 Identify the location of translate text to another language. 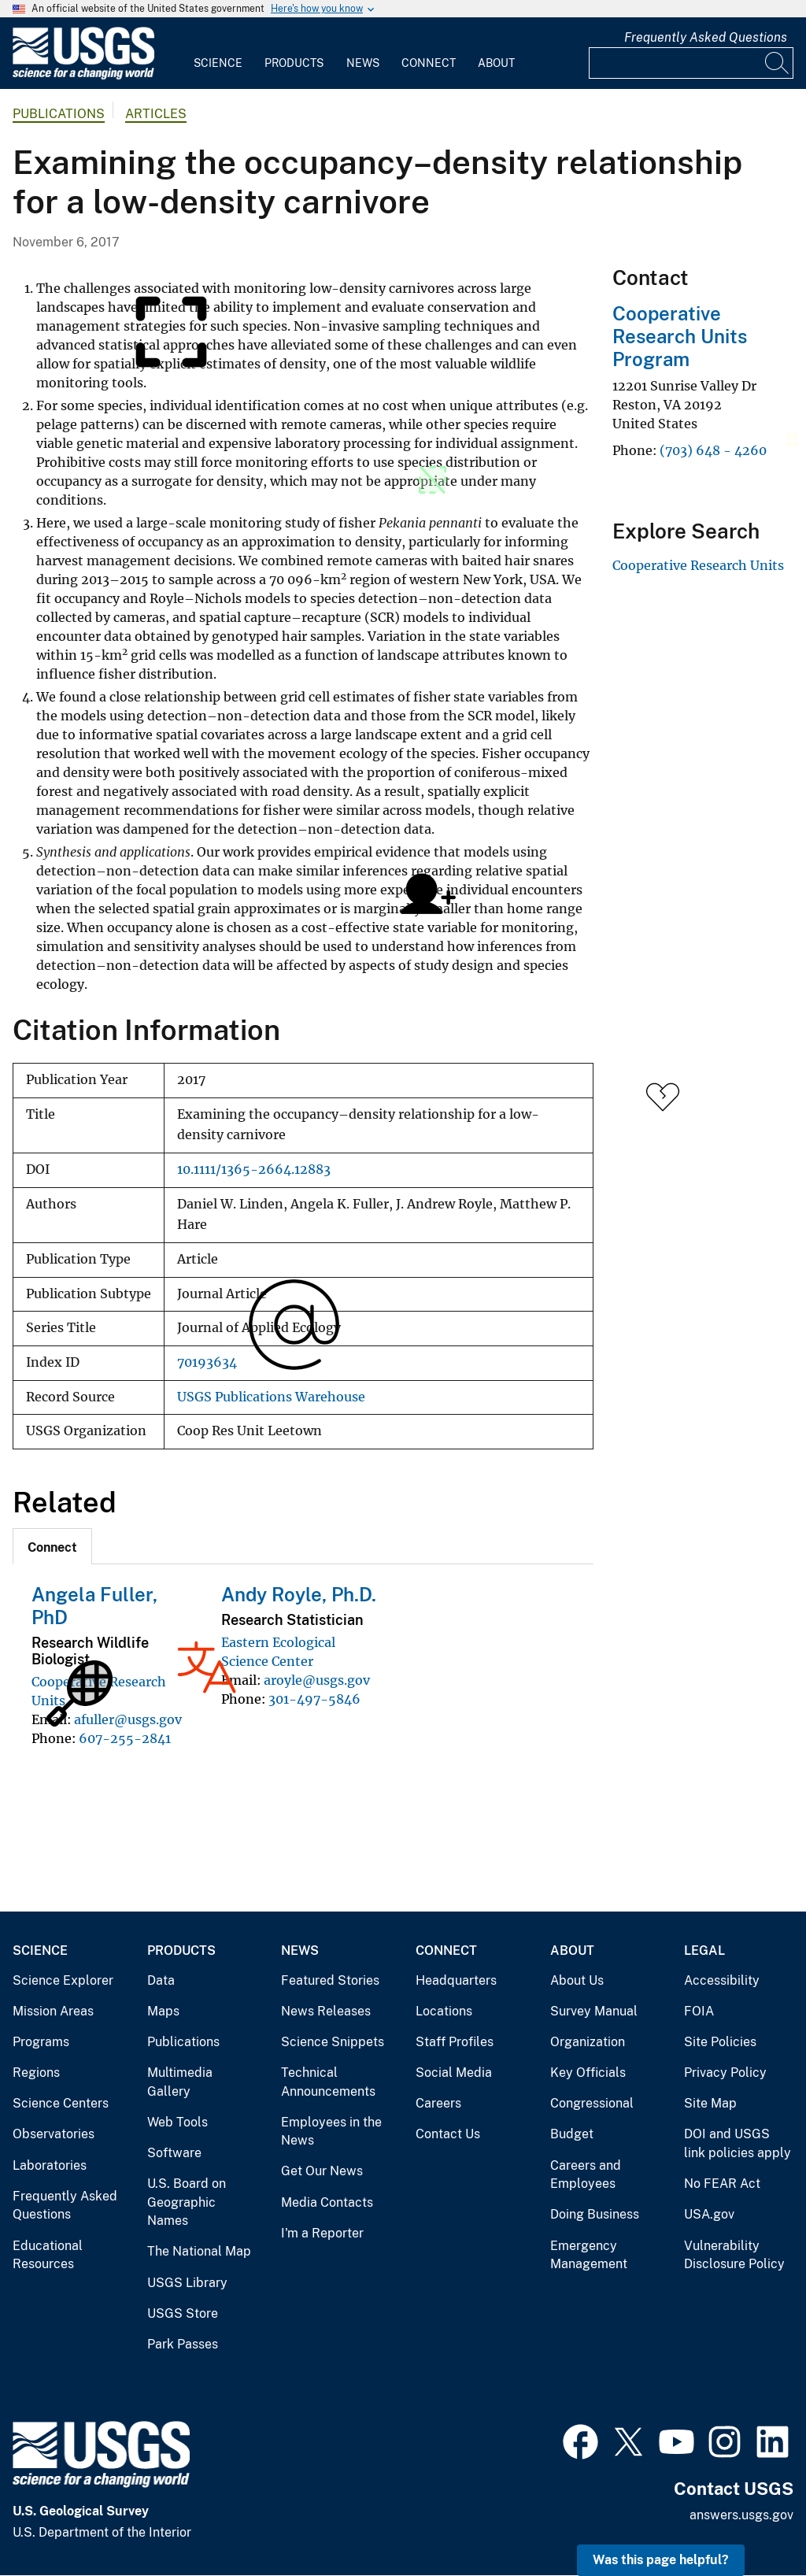
(205, 1668).